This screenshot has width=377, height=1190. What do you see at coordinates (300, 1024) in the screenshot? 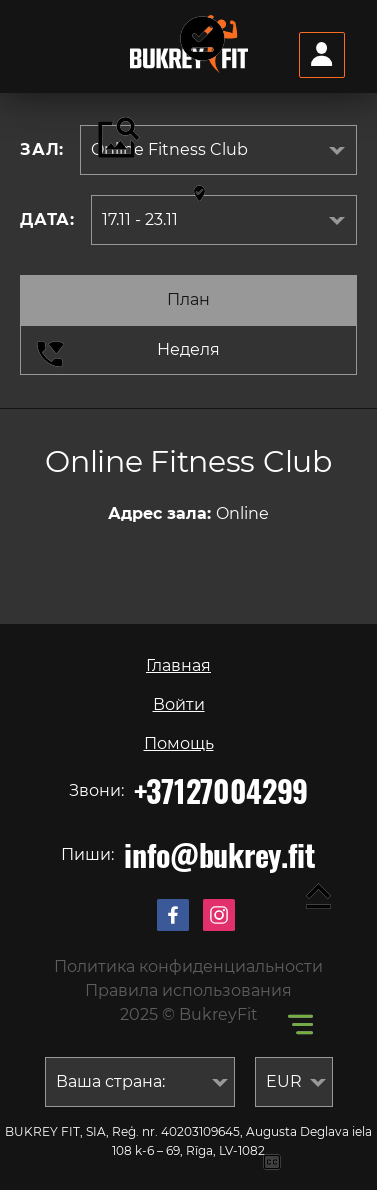
I see `open navigation menu` at bounding box center [300, 1024].